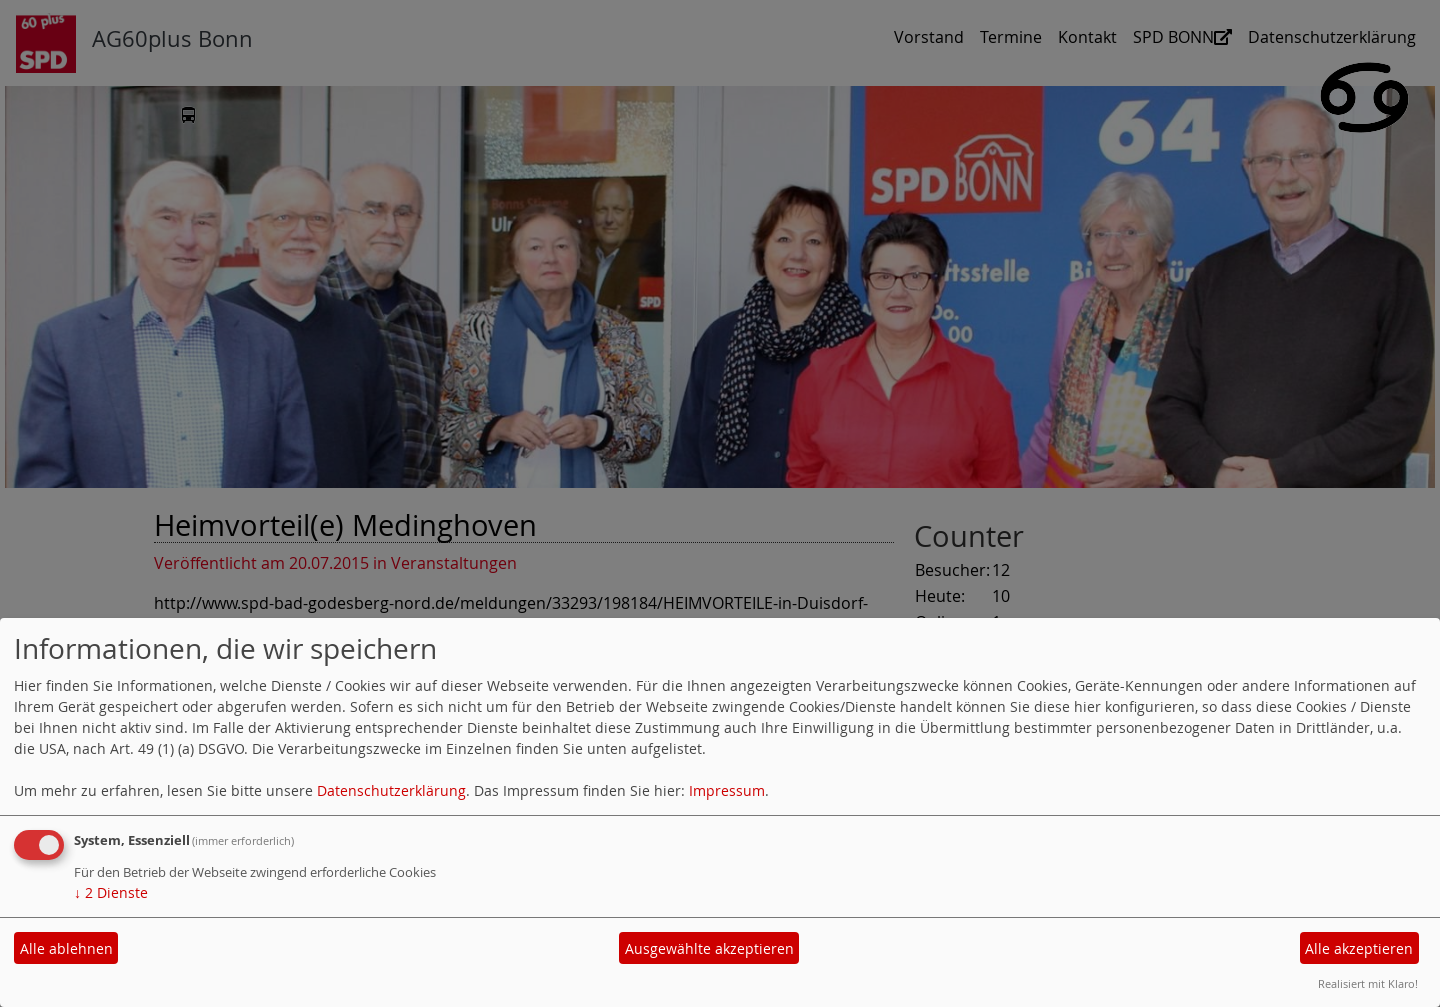  What do you see at coordinates (188, 115) in the screenshot?
I see `view bus routes and schedules` at bounding box center [188, 115].